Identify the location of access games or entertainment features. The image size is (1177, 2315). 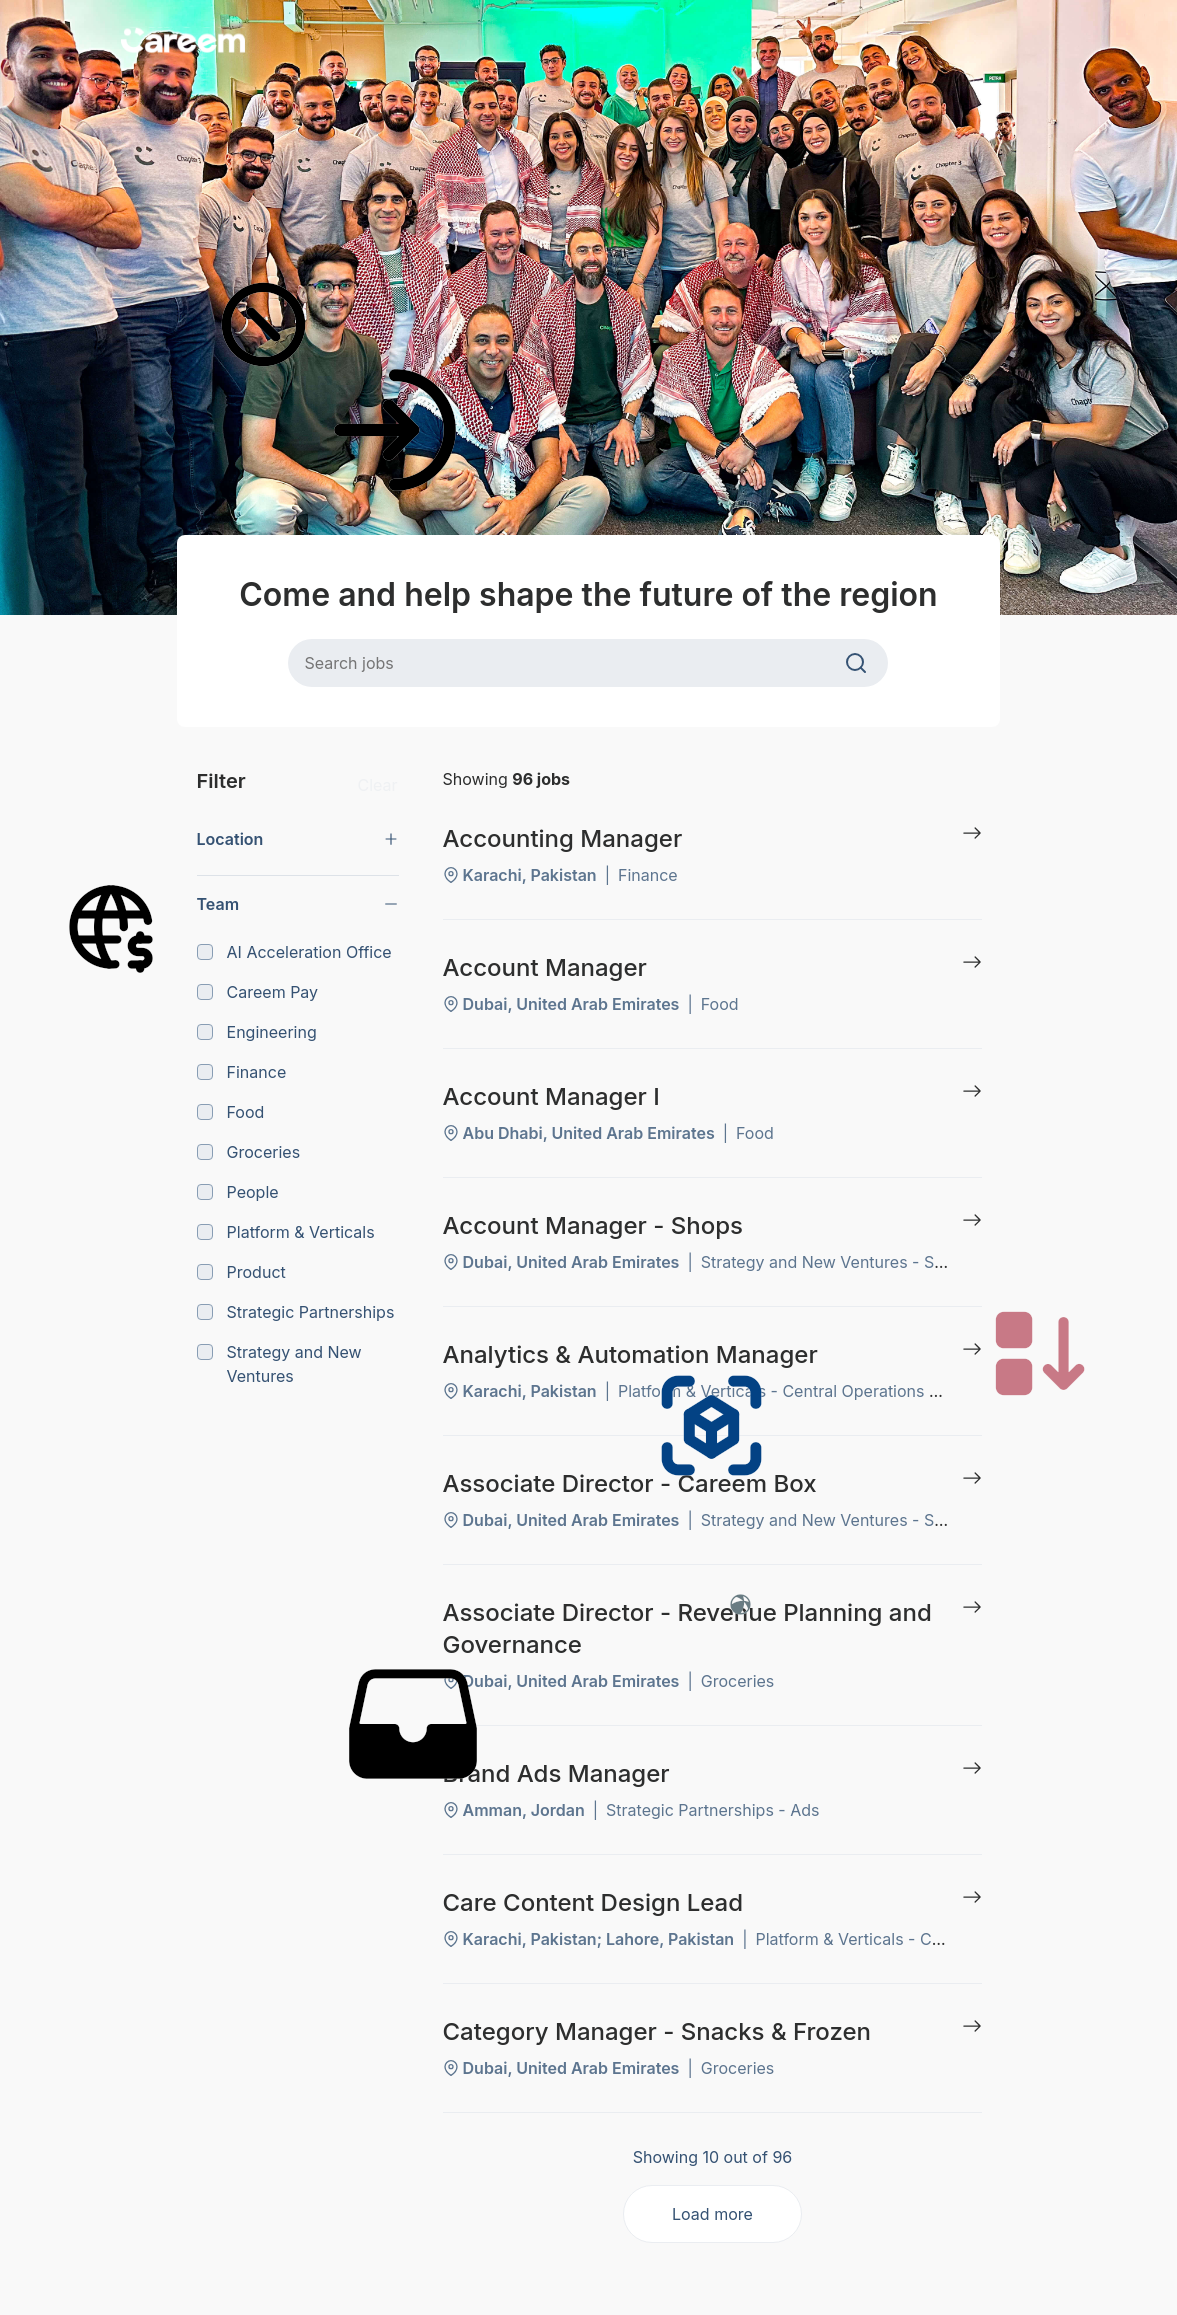
(740, 1604).